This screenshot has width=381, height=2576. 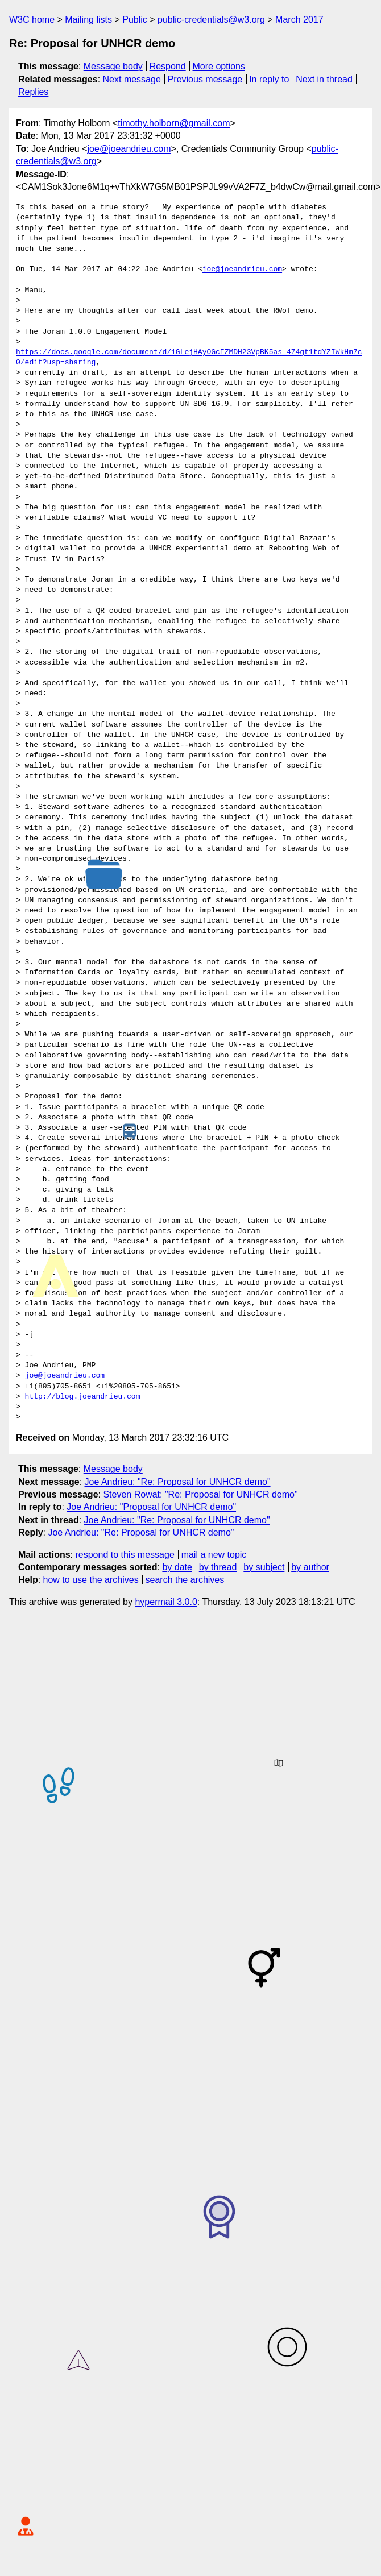 I want to click on ionic appflow logo, so click(x=56, y=1276).